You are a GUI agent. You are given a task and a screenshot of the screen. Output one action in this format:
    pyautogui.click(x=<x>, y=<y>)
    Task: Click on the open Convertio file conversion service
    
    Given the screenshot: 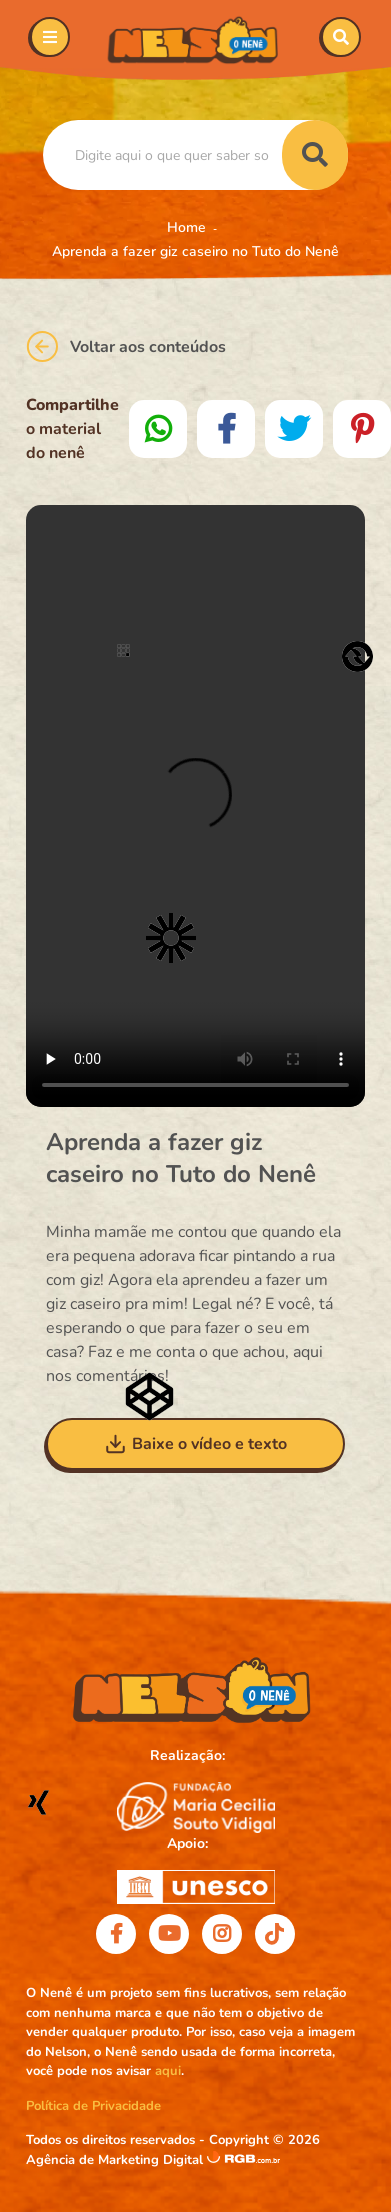 What is the action you would take?
    pyautogui.click(x=357, y=656)
    